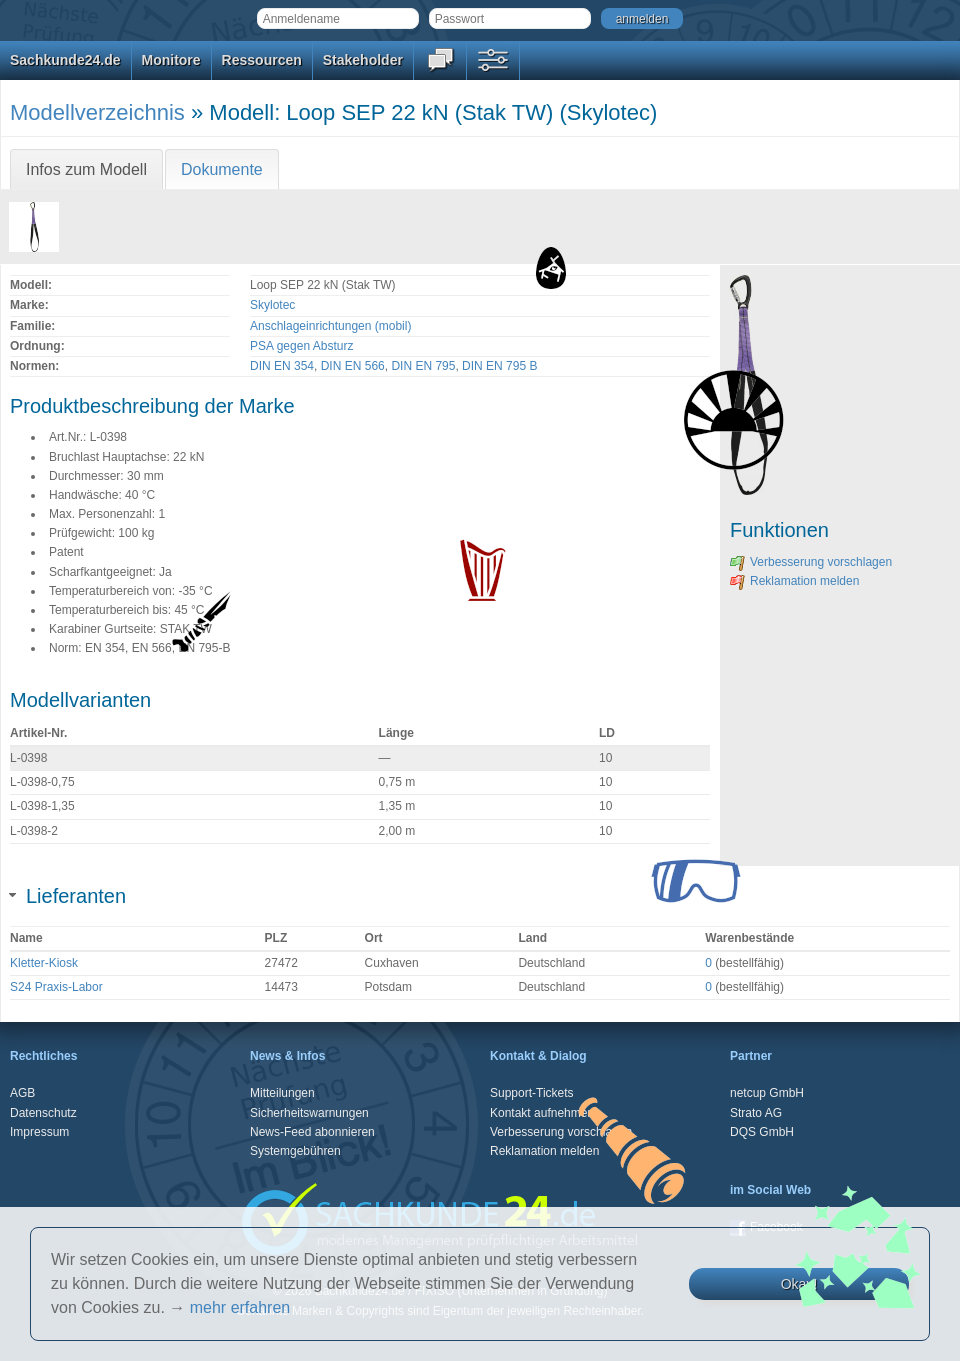 This screenshot has width=960, height=1361. Describe the element at coordinates (631, 1150) in the screenshot. I see `search or explore content` at that location.